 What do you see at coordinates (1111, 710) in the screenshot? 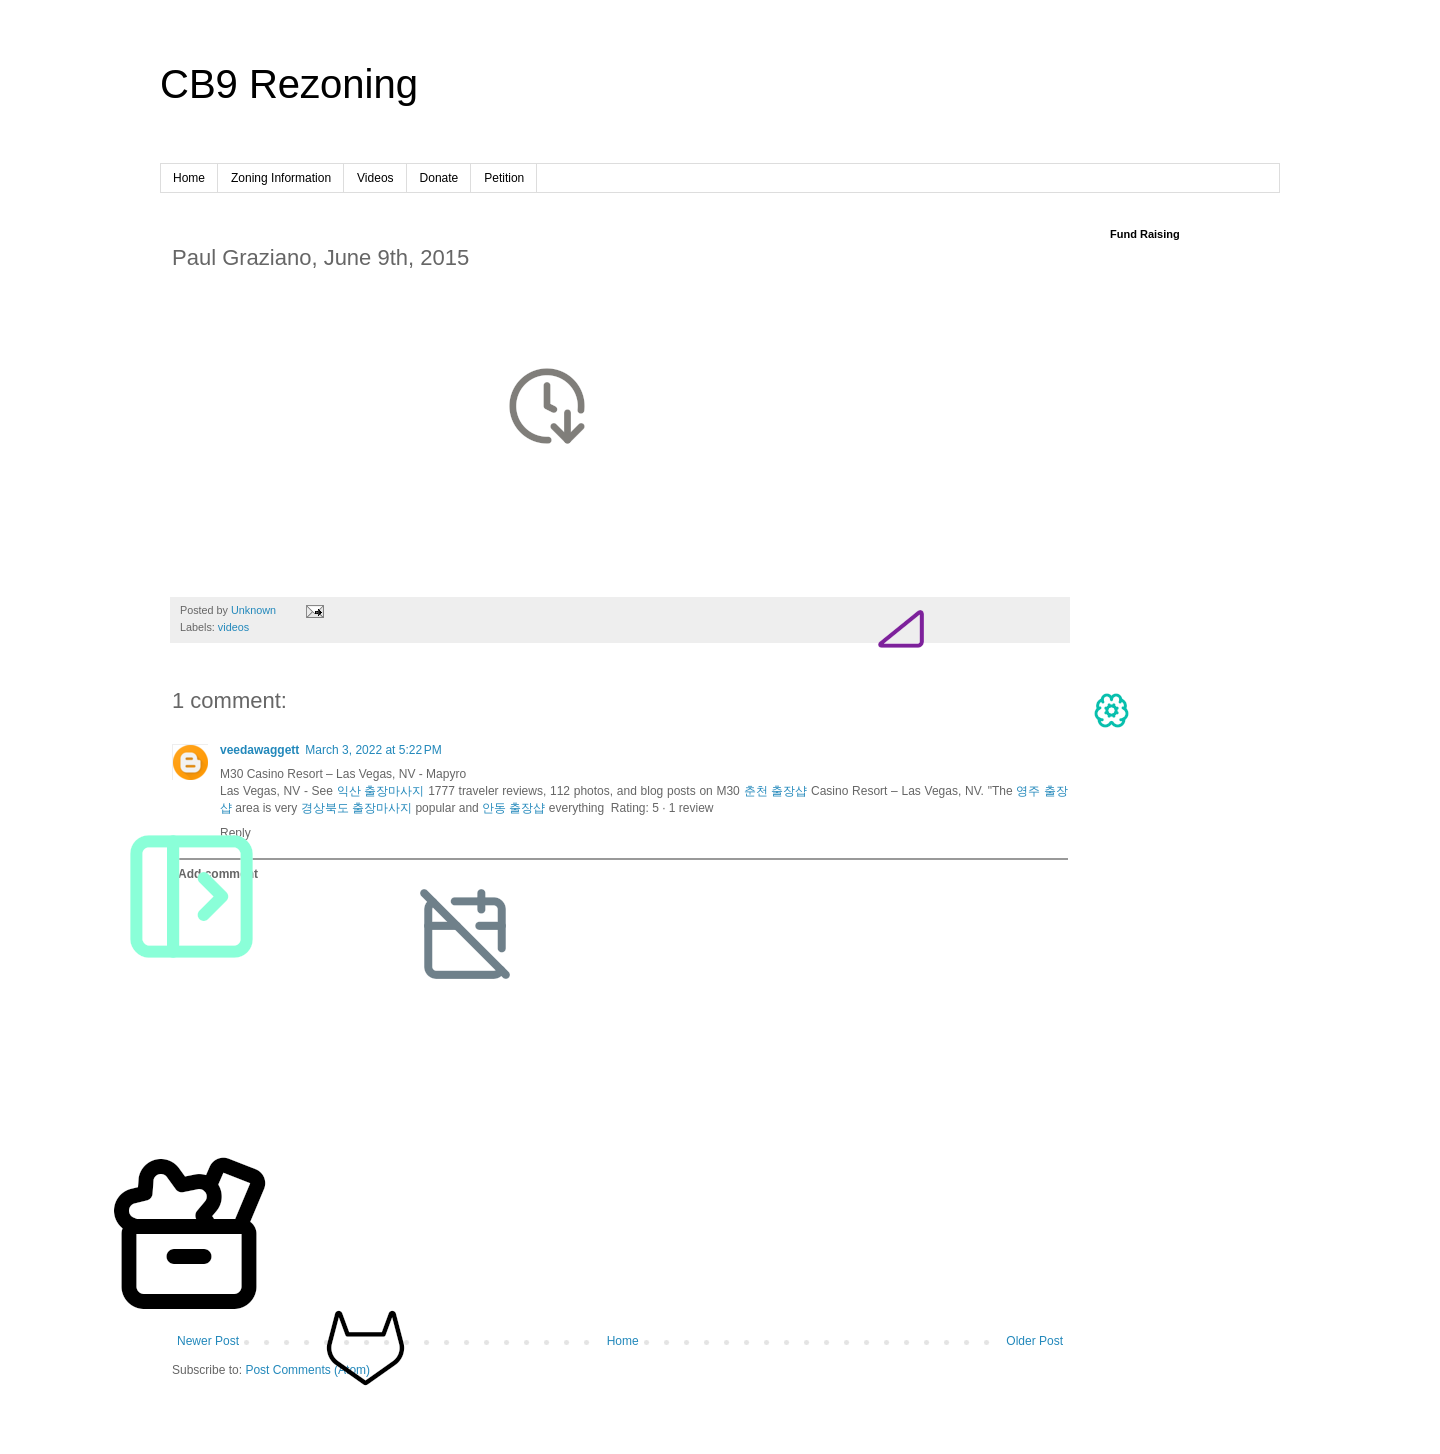
I see `access AI or machine learning settings` at bounding box center [1111, 710].